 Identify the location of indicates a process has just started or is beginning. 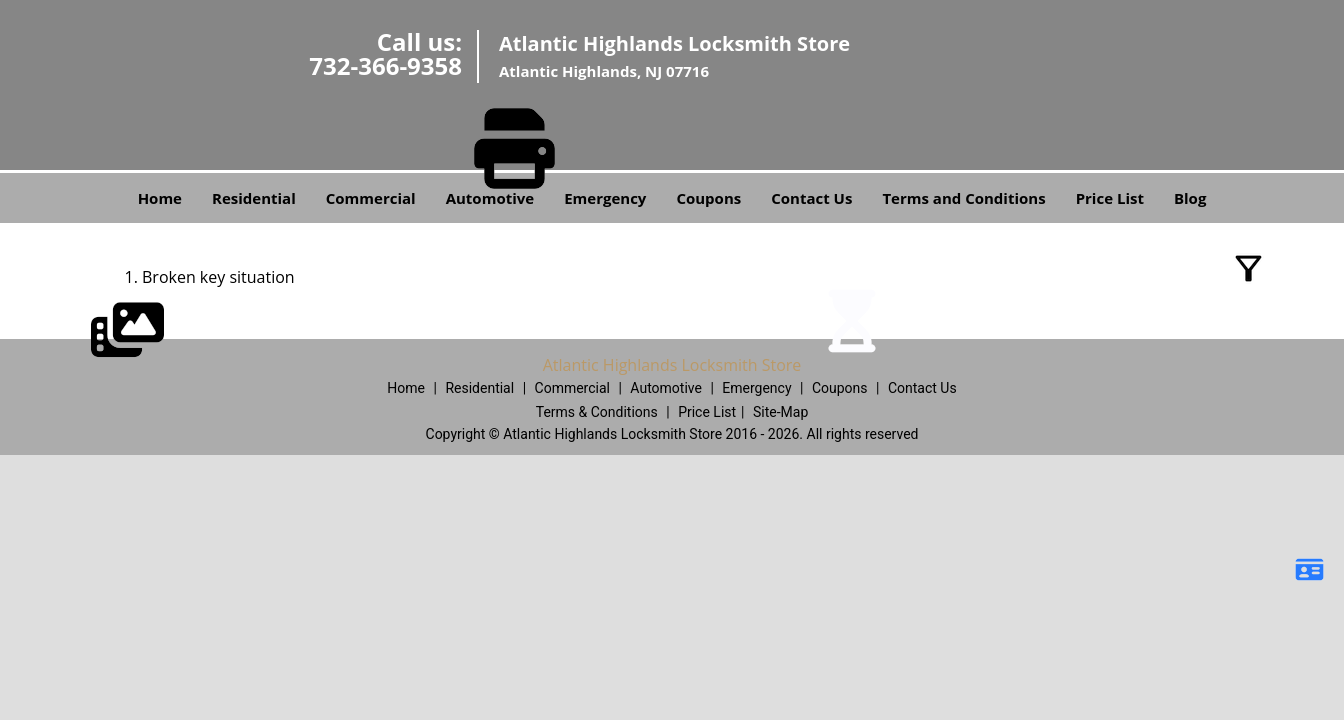
(852, 321).